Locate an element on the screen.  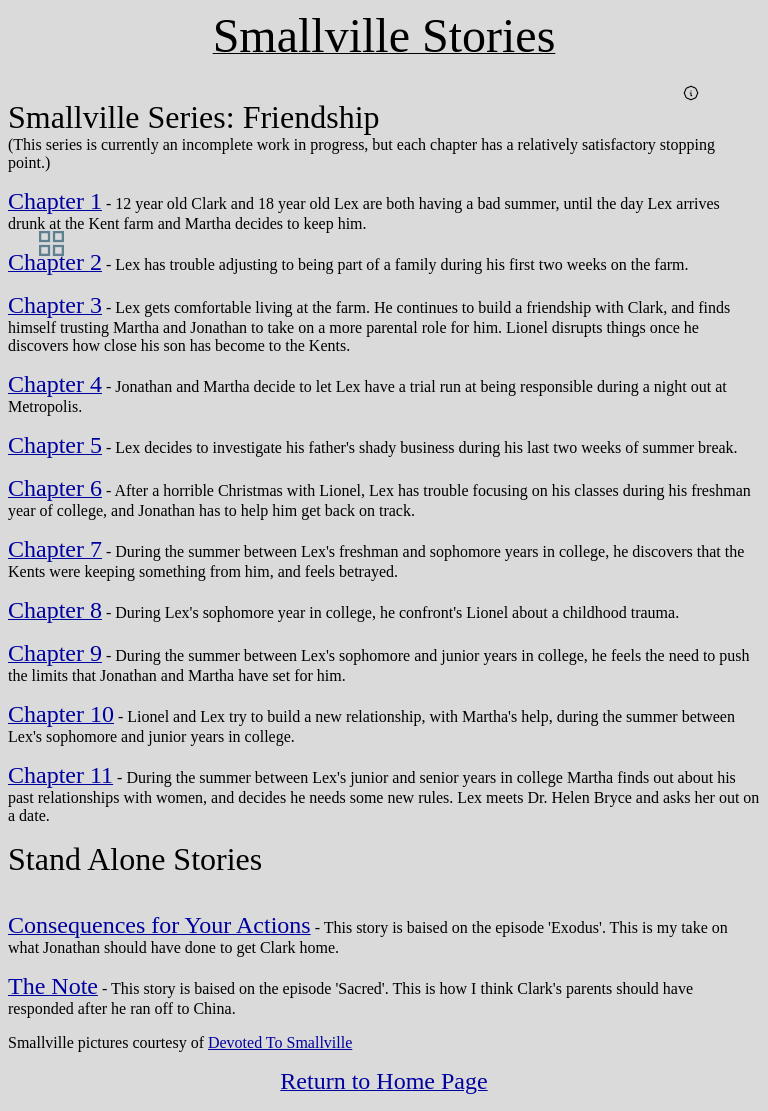
switch to grid view is located at coordinates (51, 243).